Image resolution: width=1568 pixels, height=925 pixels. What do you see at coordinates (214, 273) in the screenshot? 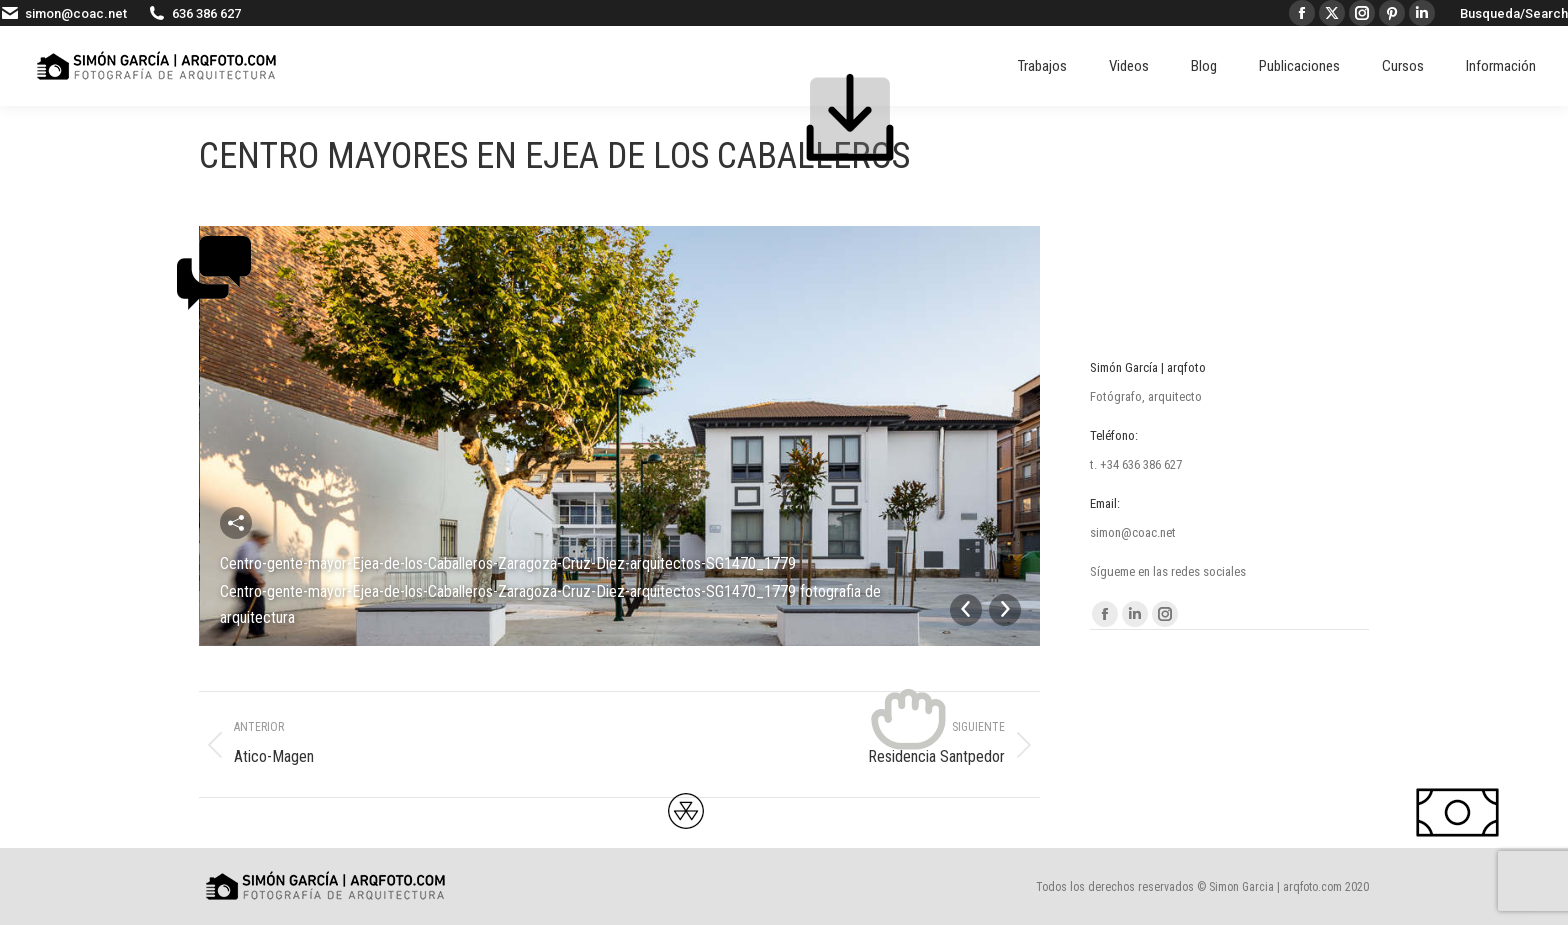
I see `open conversations or messages` at bounding box center [214, 273].